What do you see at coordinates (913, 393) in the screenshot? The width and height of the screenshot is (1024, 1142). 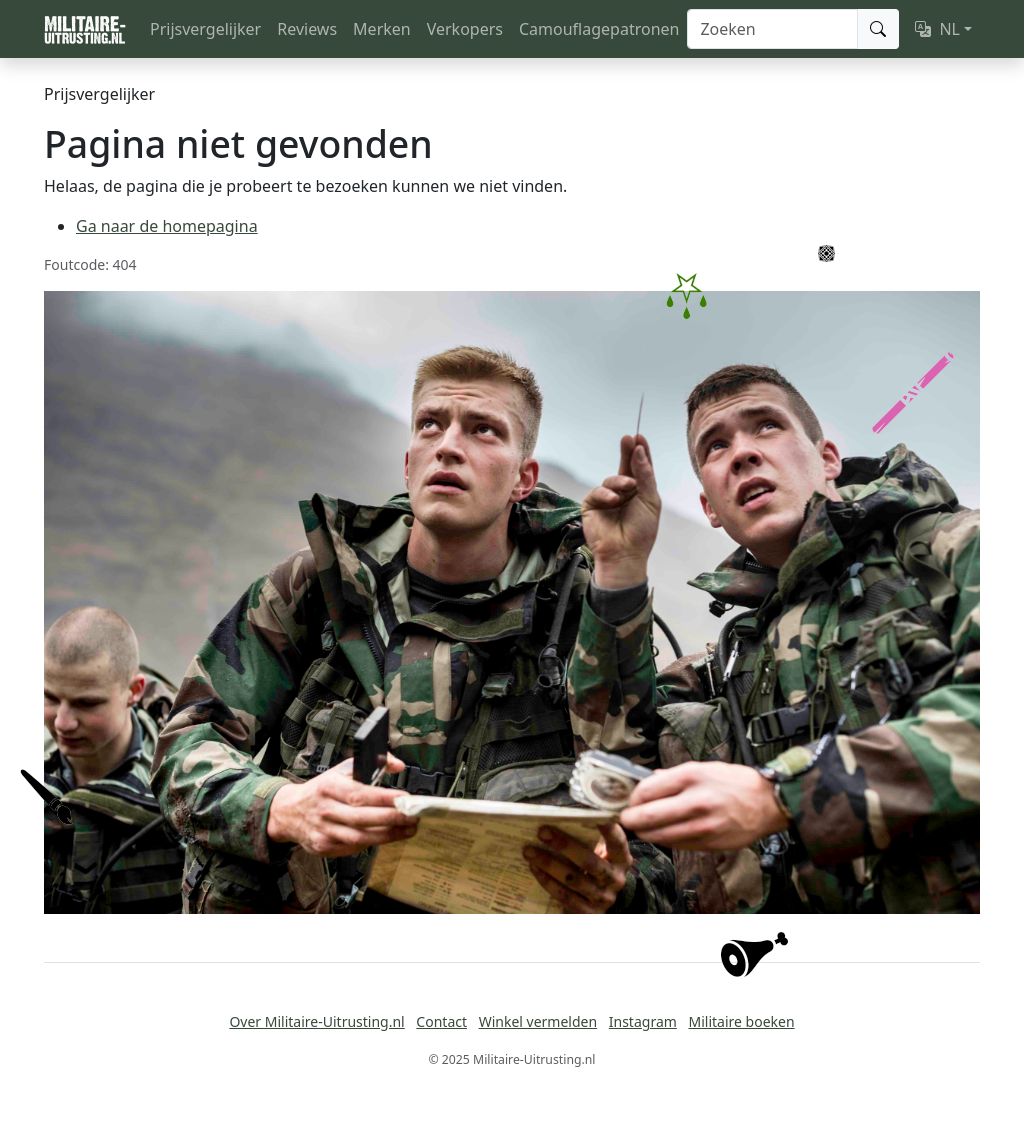 I see `select bo staff as your weapon` at bounding box center [913, 393].